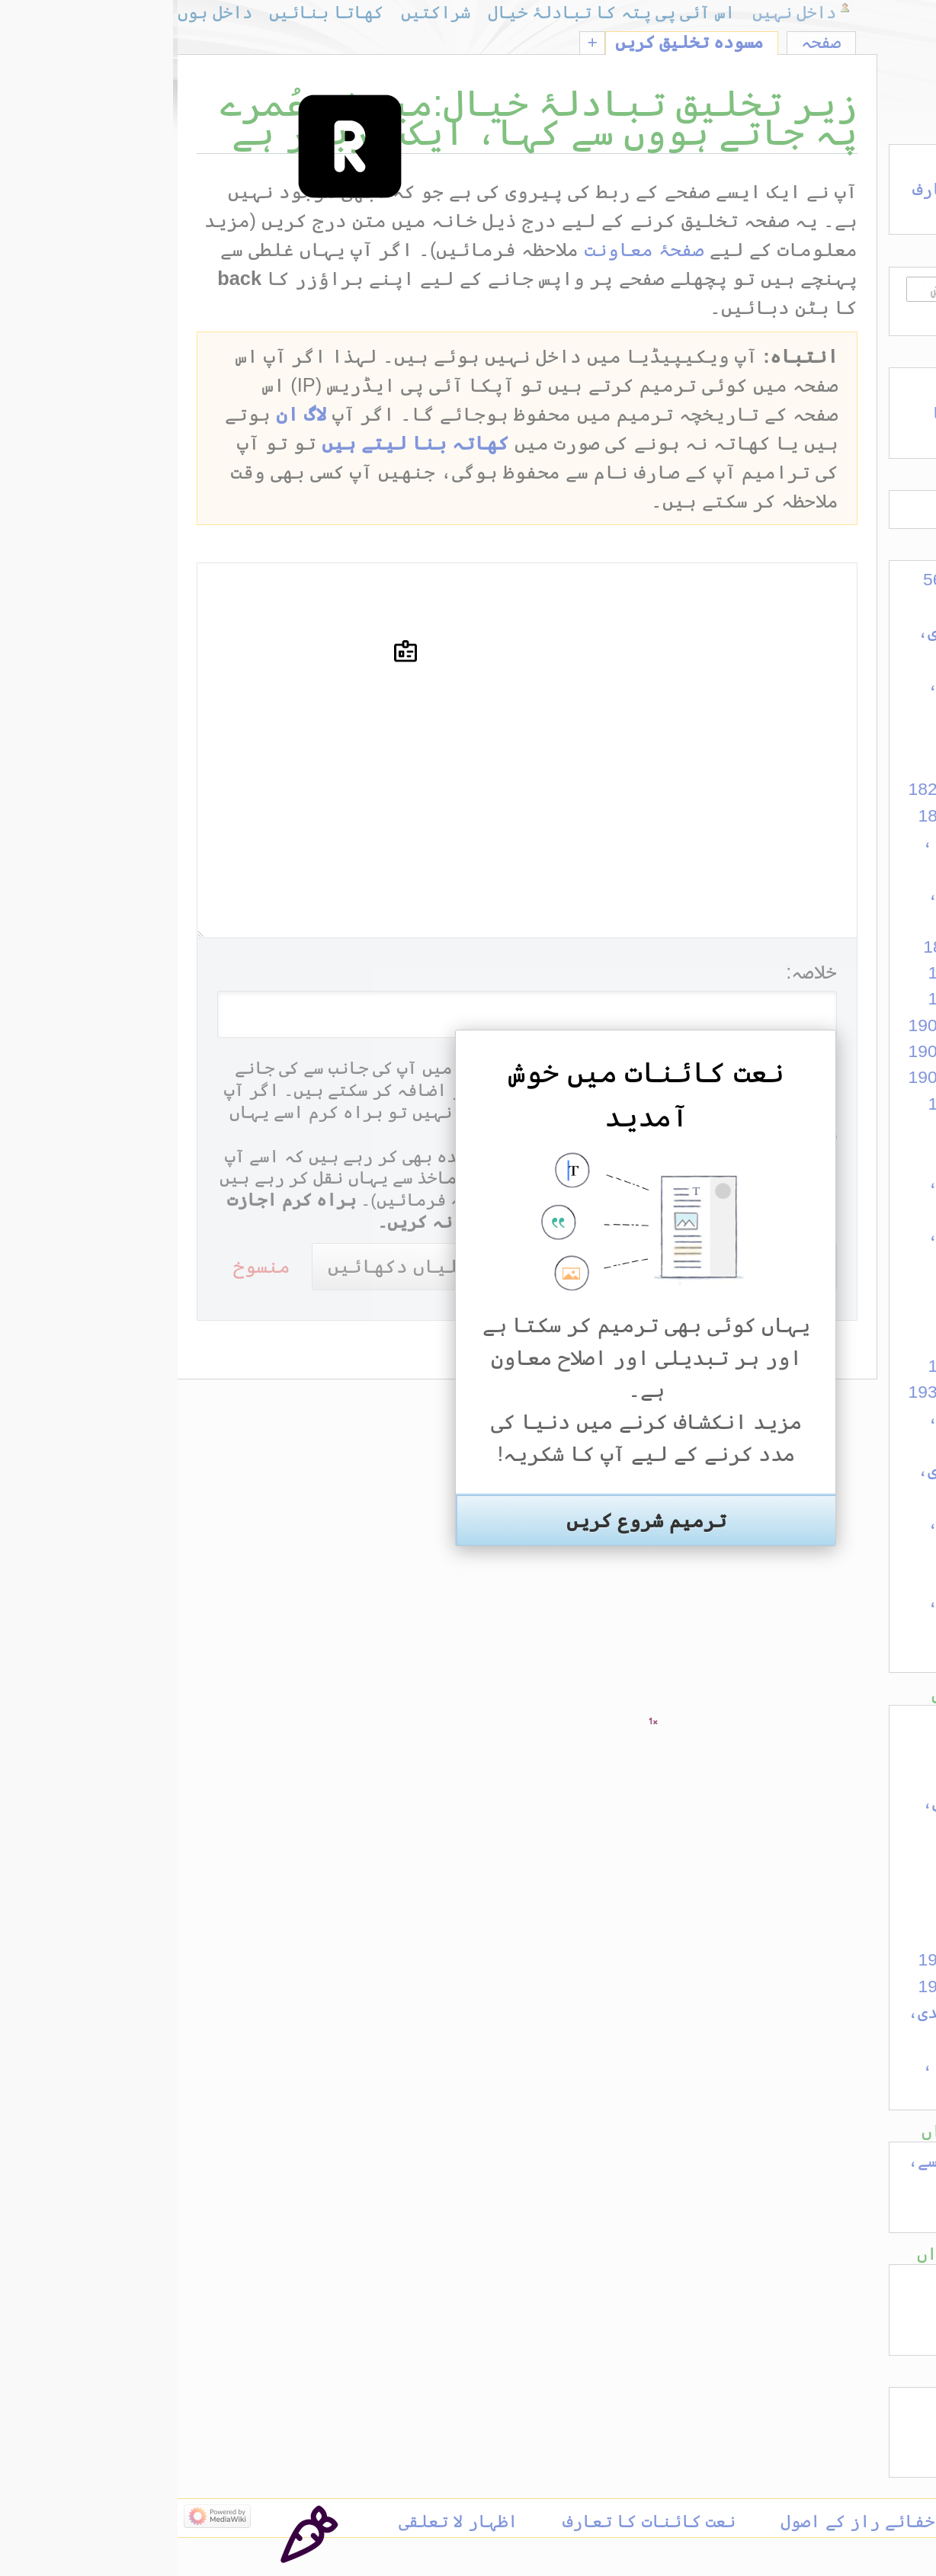 The image size is (936, 2576). I want to click on browse vegetable or produce category, so click(308, 2536).